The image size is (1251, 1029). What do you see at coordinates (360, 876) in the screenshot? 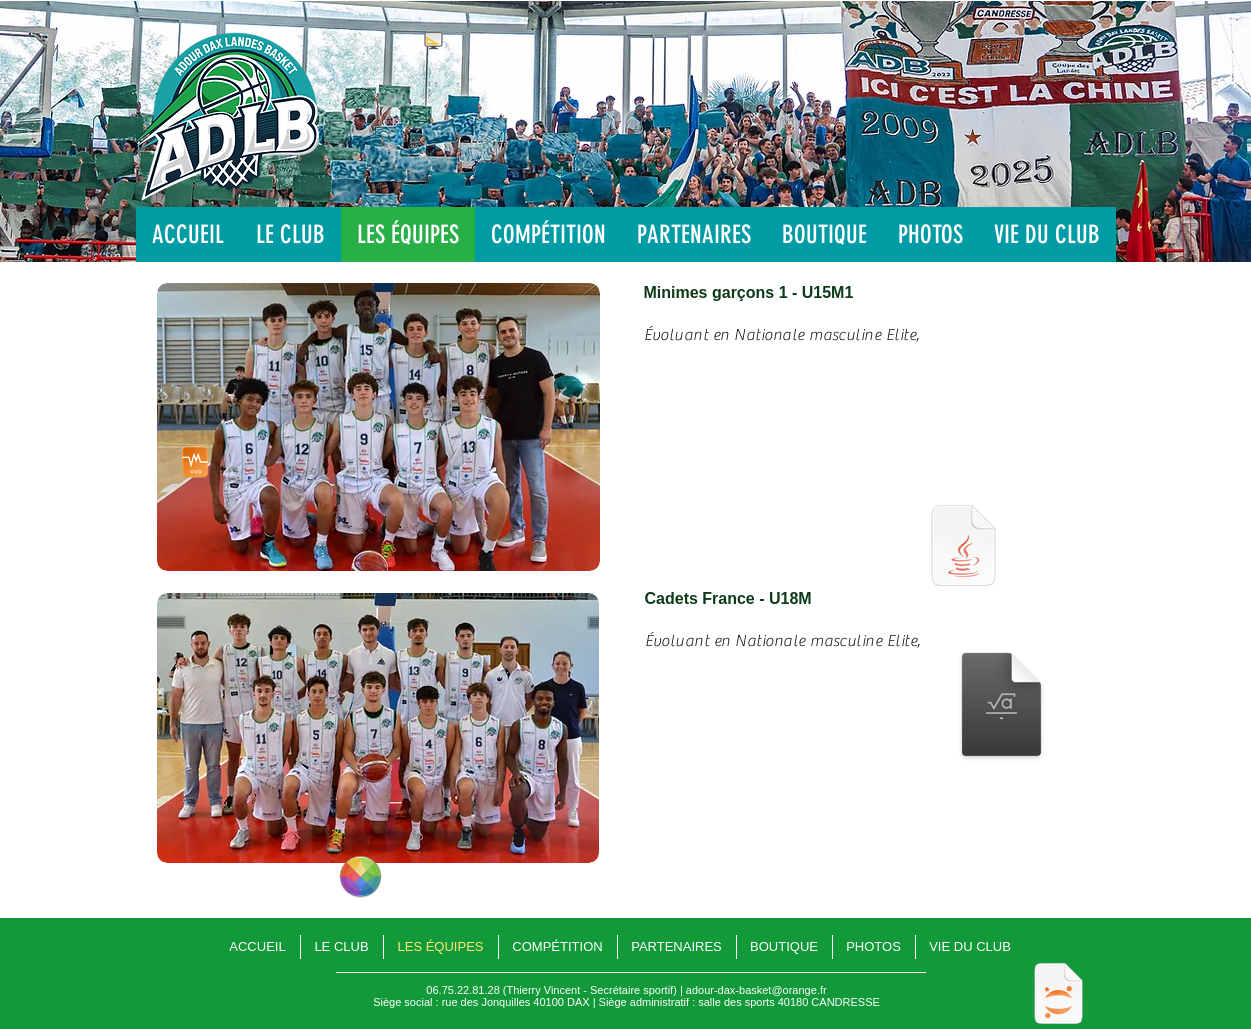
I see `open color management settings` at bounding box center [360, 876].